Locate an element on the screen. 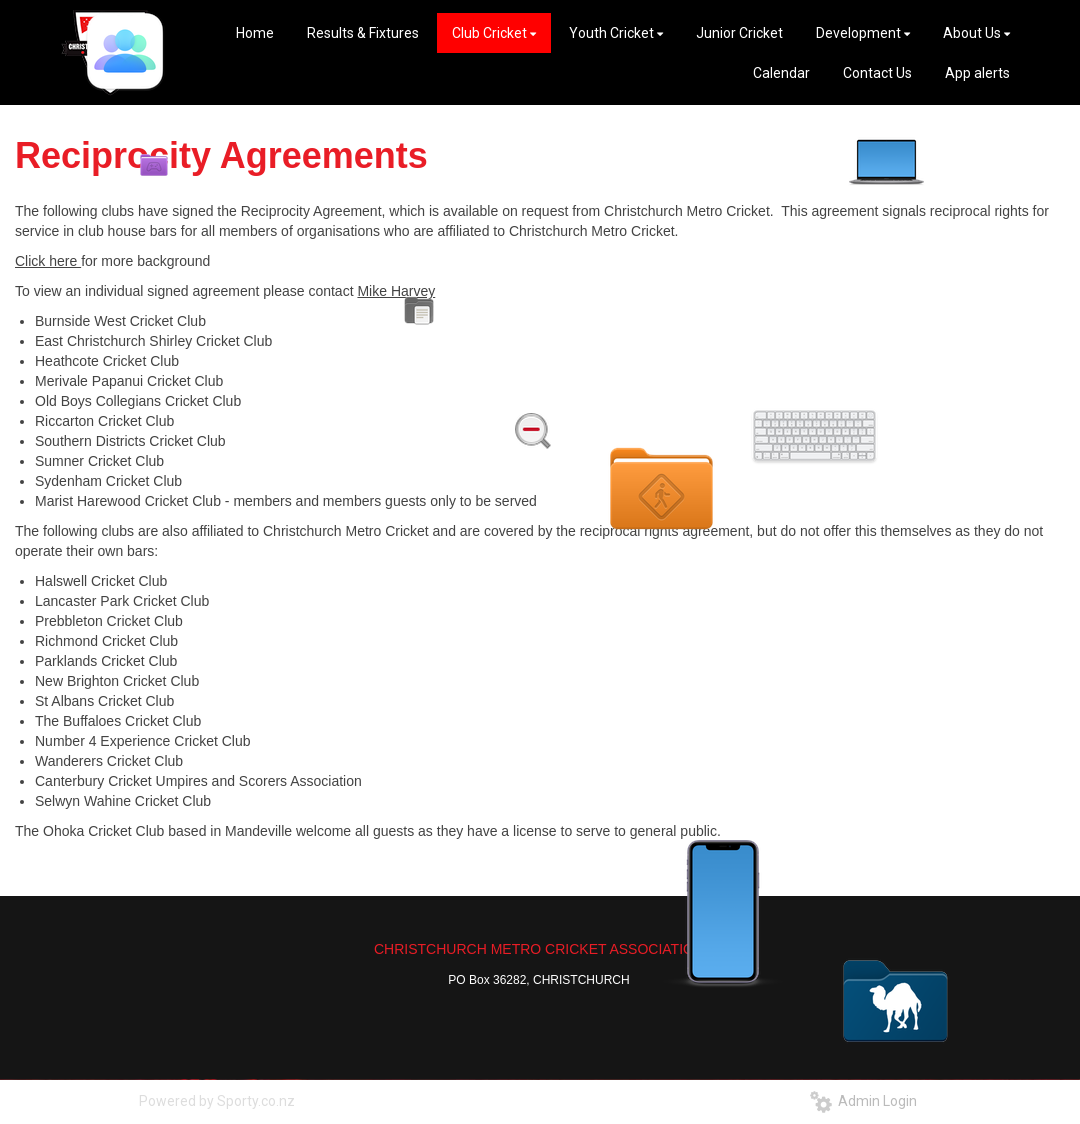  represents a connected iPhone 11 device is located at coordinates (723, 914).